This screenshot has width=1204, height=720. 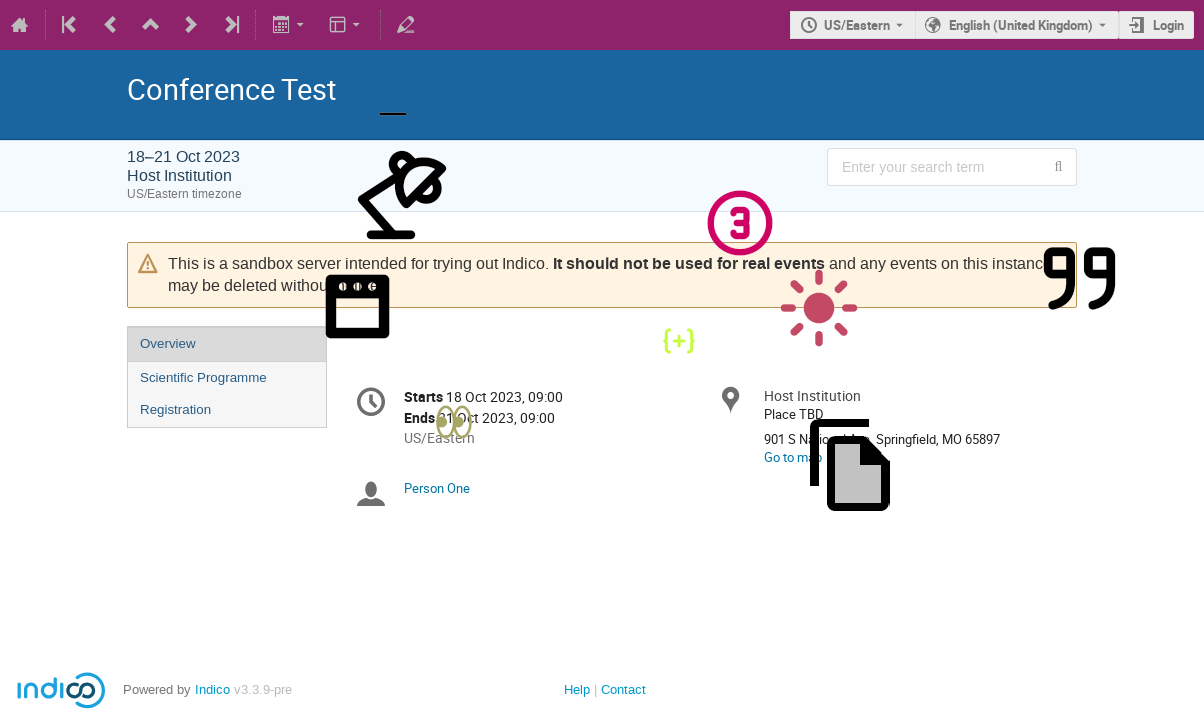 I want to click on switch to light mode, so click(x=819, y=308).